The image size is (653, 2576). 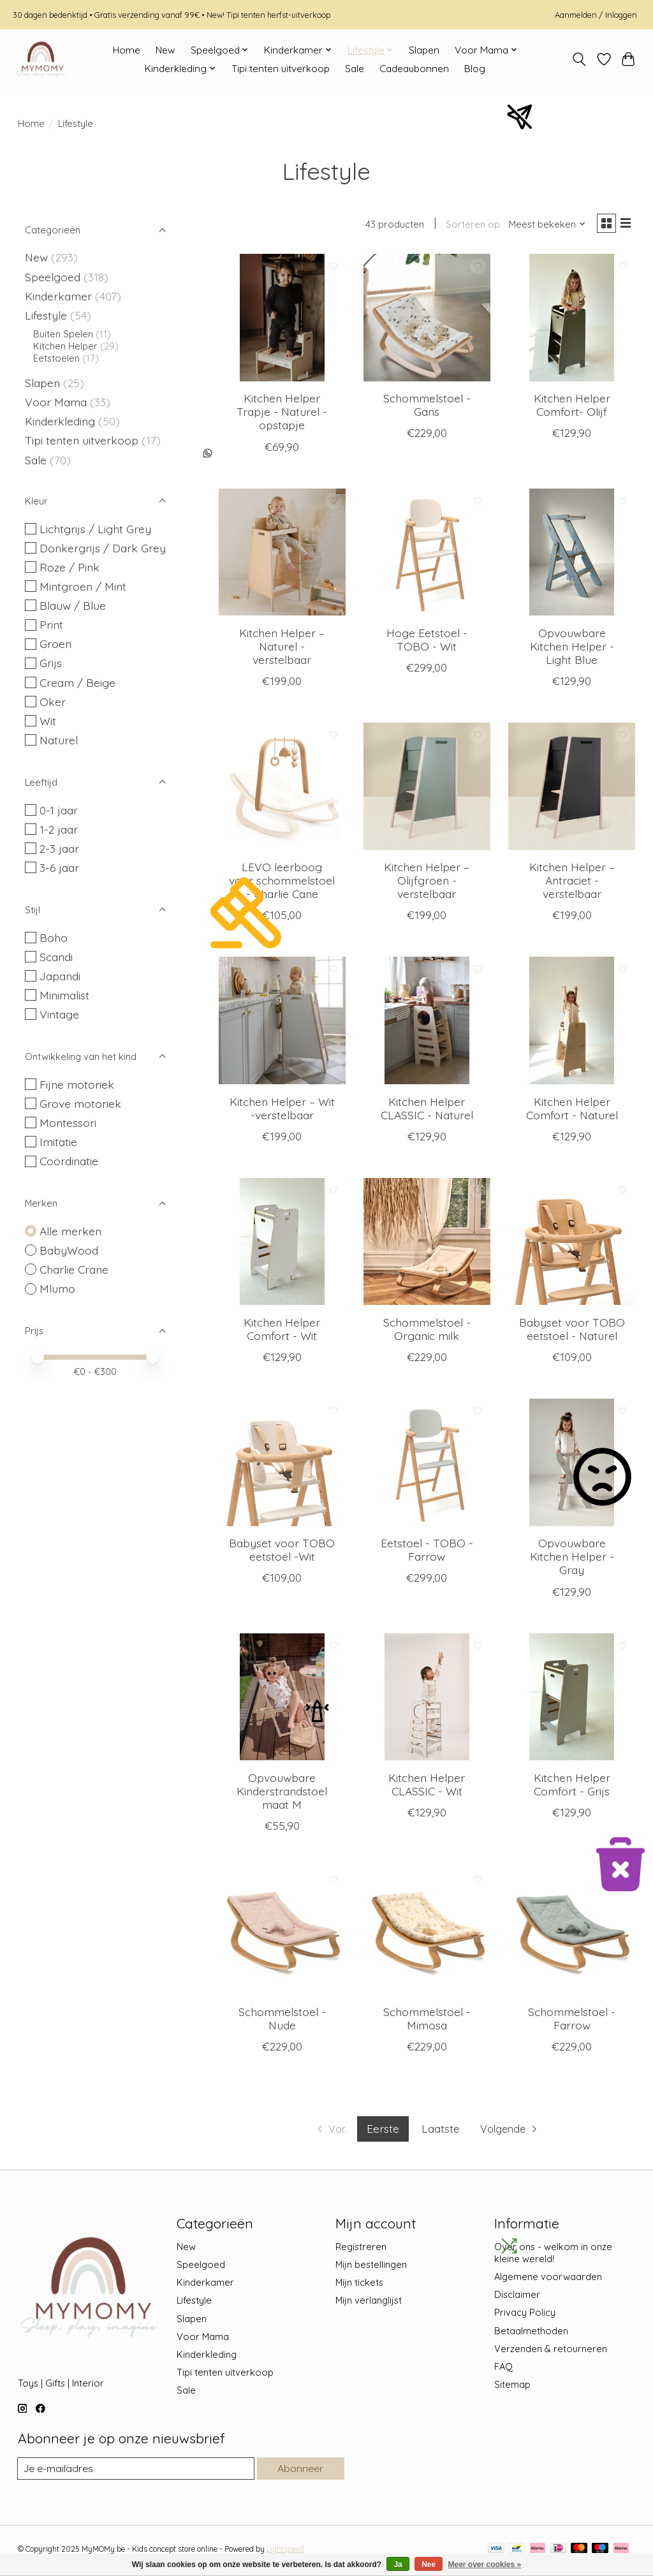 I want to click on shuffle or randomize playback order, so click(x=509, y=2246).